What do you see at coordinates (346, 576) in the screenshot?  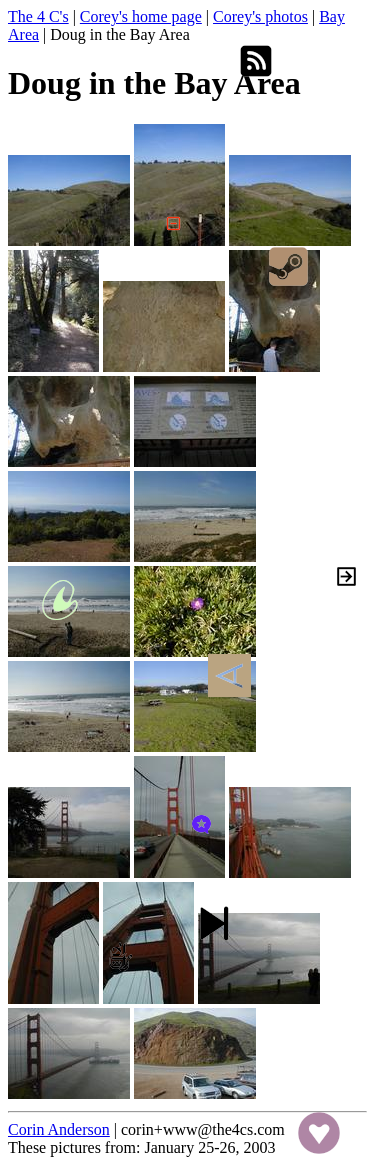 I see `navigate to the next item or screen` at bounding box center [346, 576].